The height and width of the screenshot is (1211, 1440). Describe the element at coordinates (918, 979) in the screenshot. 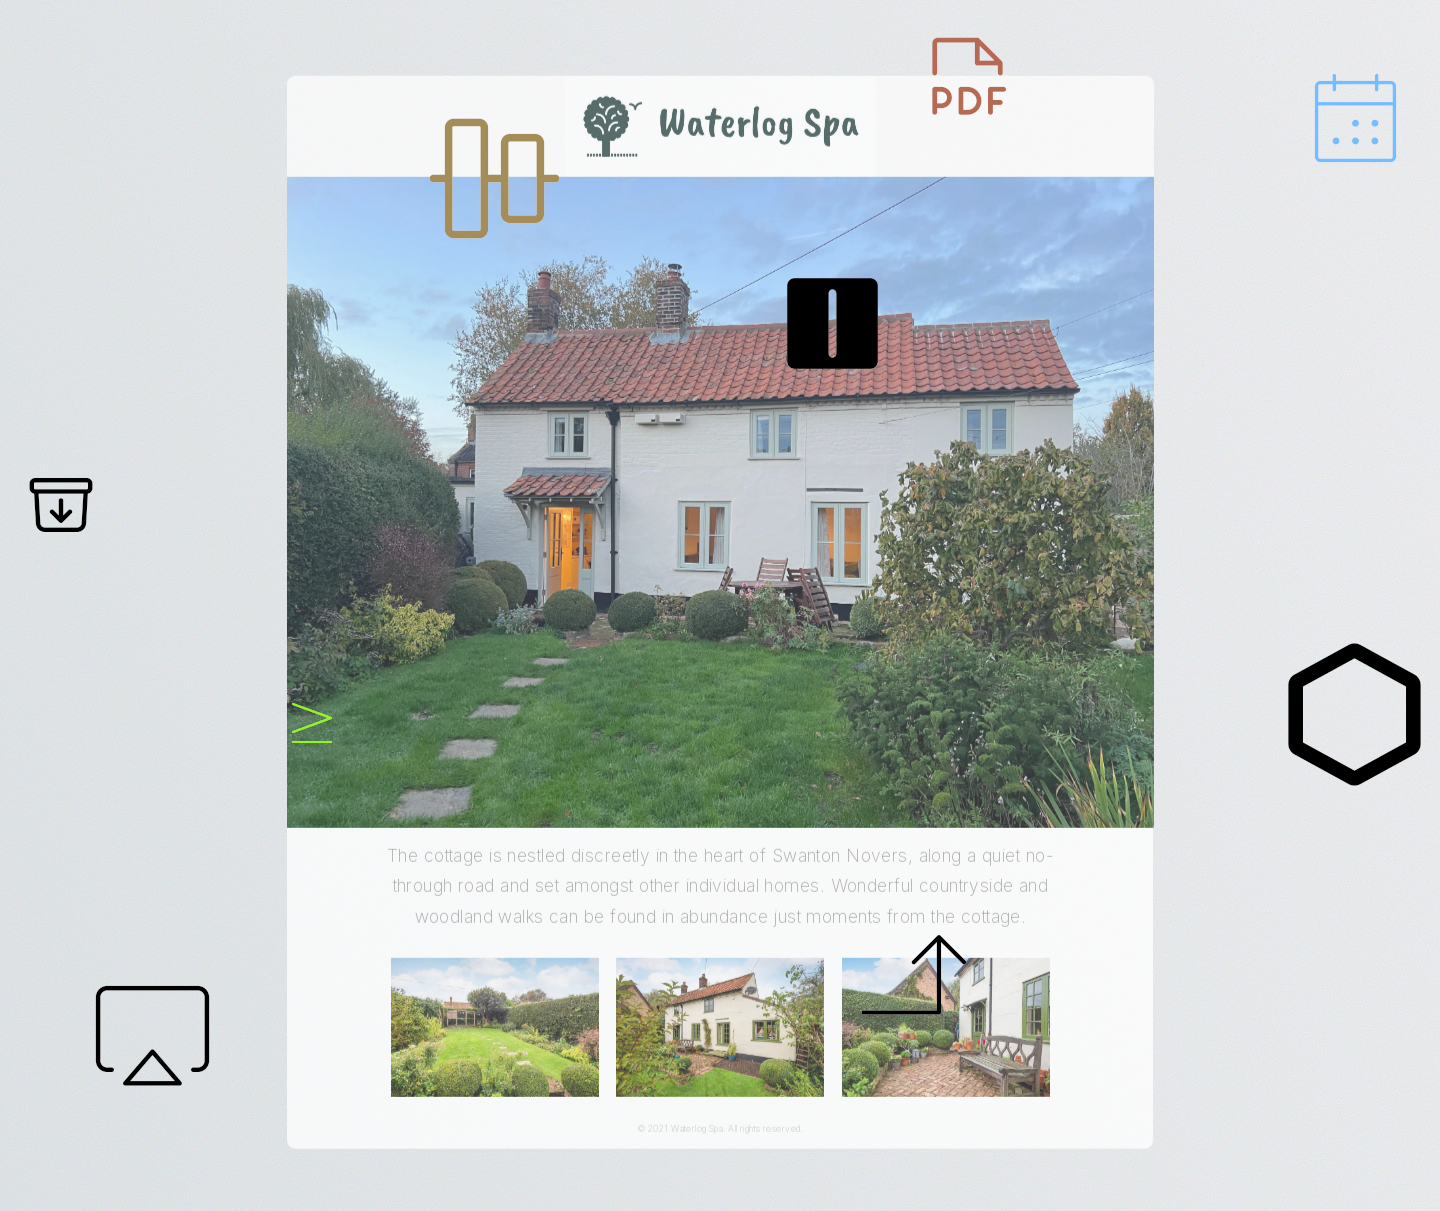

I see `move item up or forward in sequence` at that location.